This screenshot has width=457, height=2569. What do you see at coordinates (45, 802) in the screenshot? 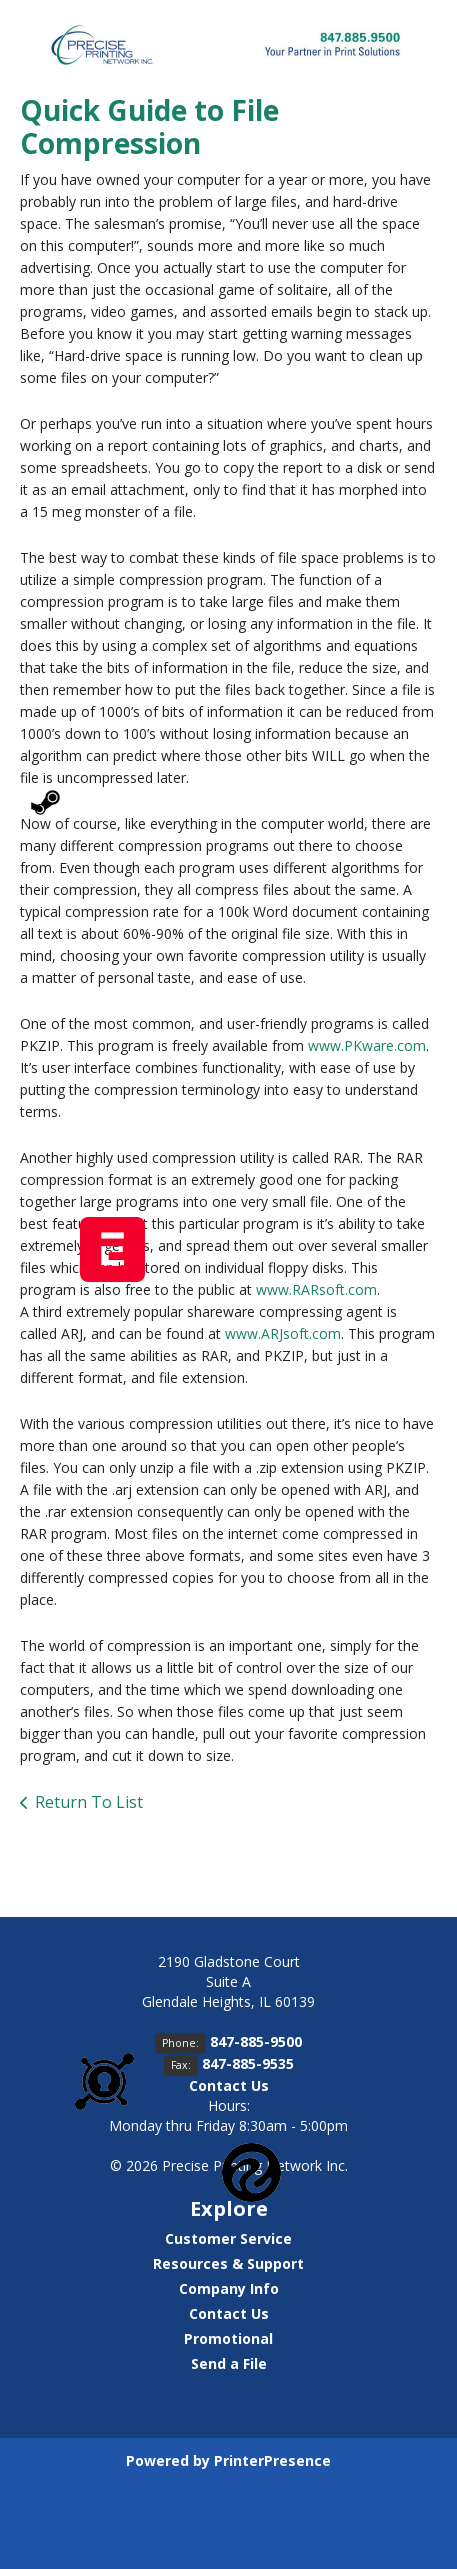
I see `open the Steam gaming platform` at bounding box center [45, 802].